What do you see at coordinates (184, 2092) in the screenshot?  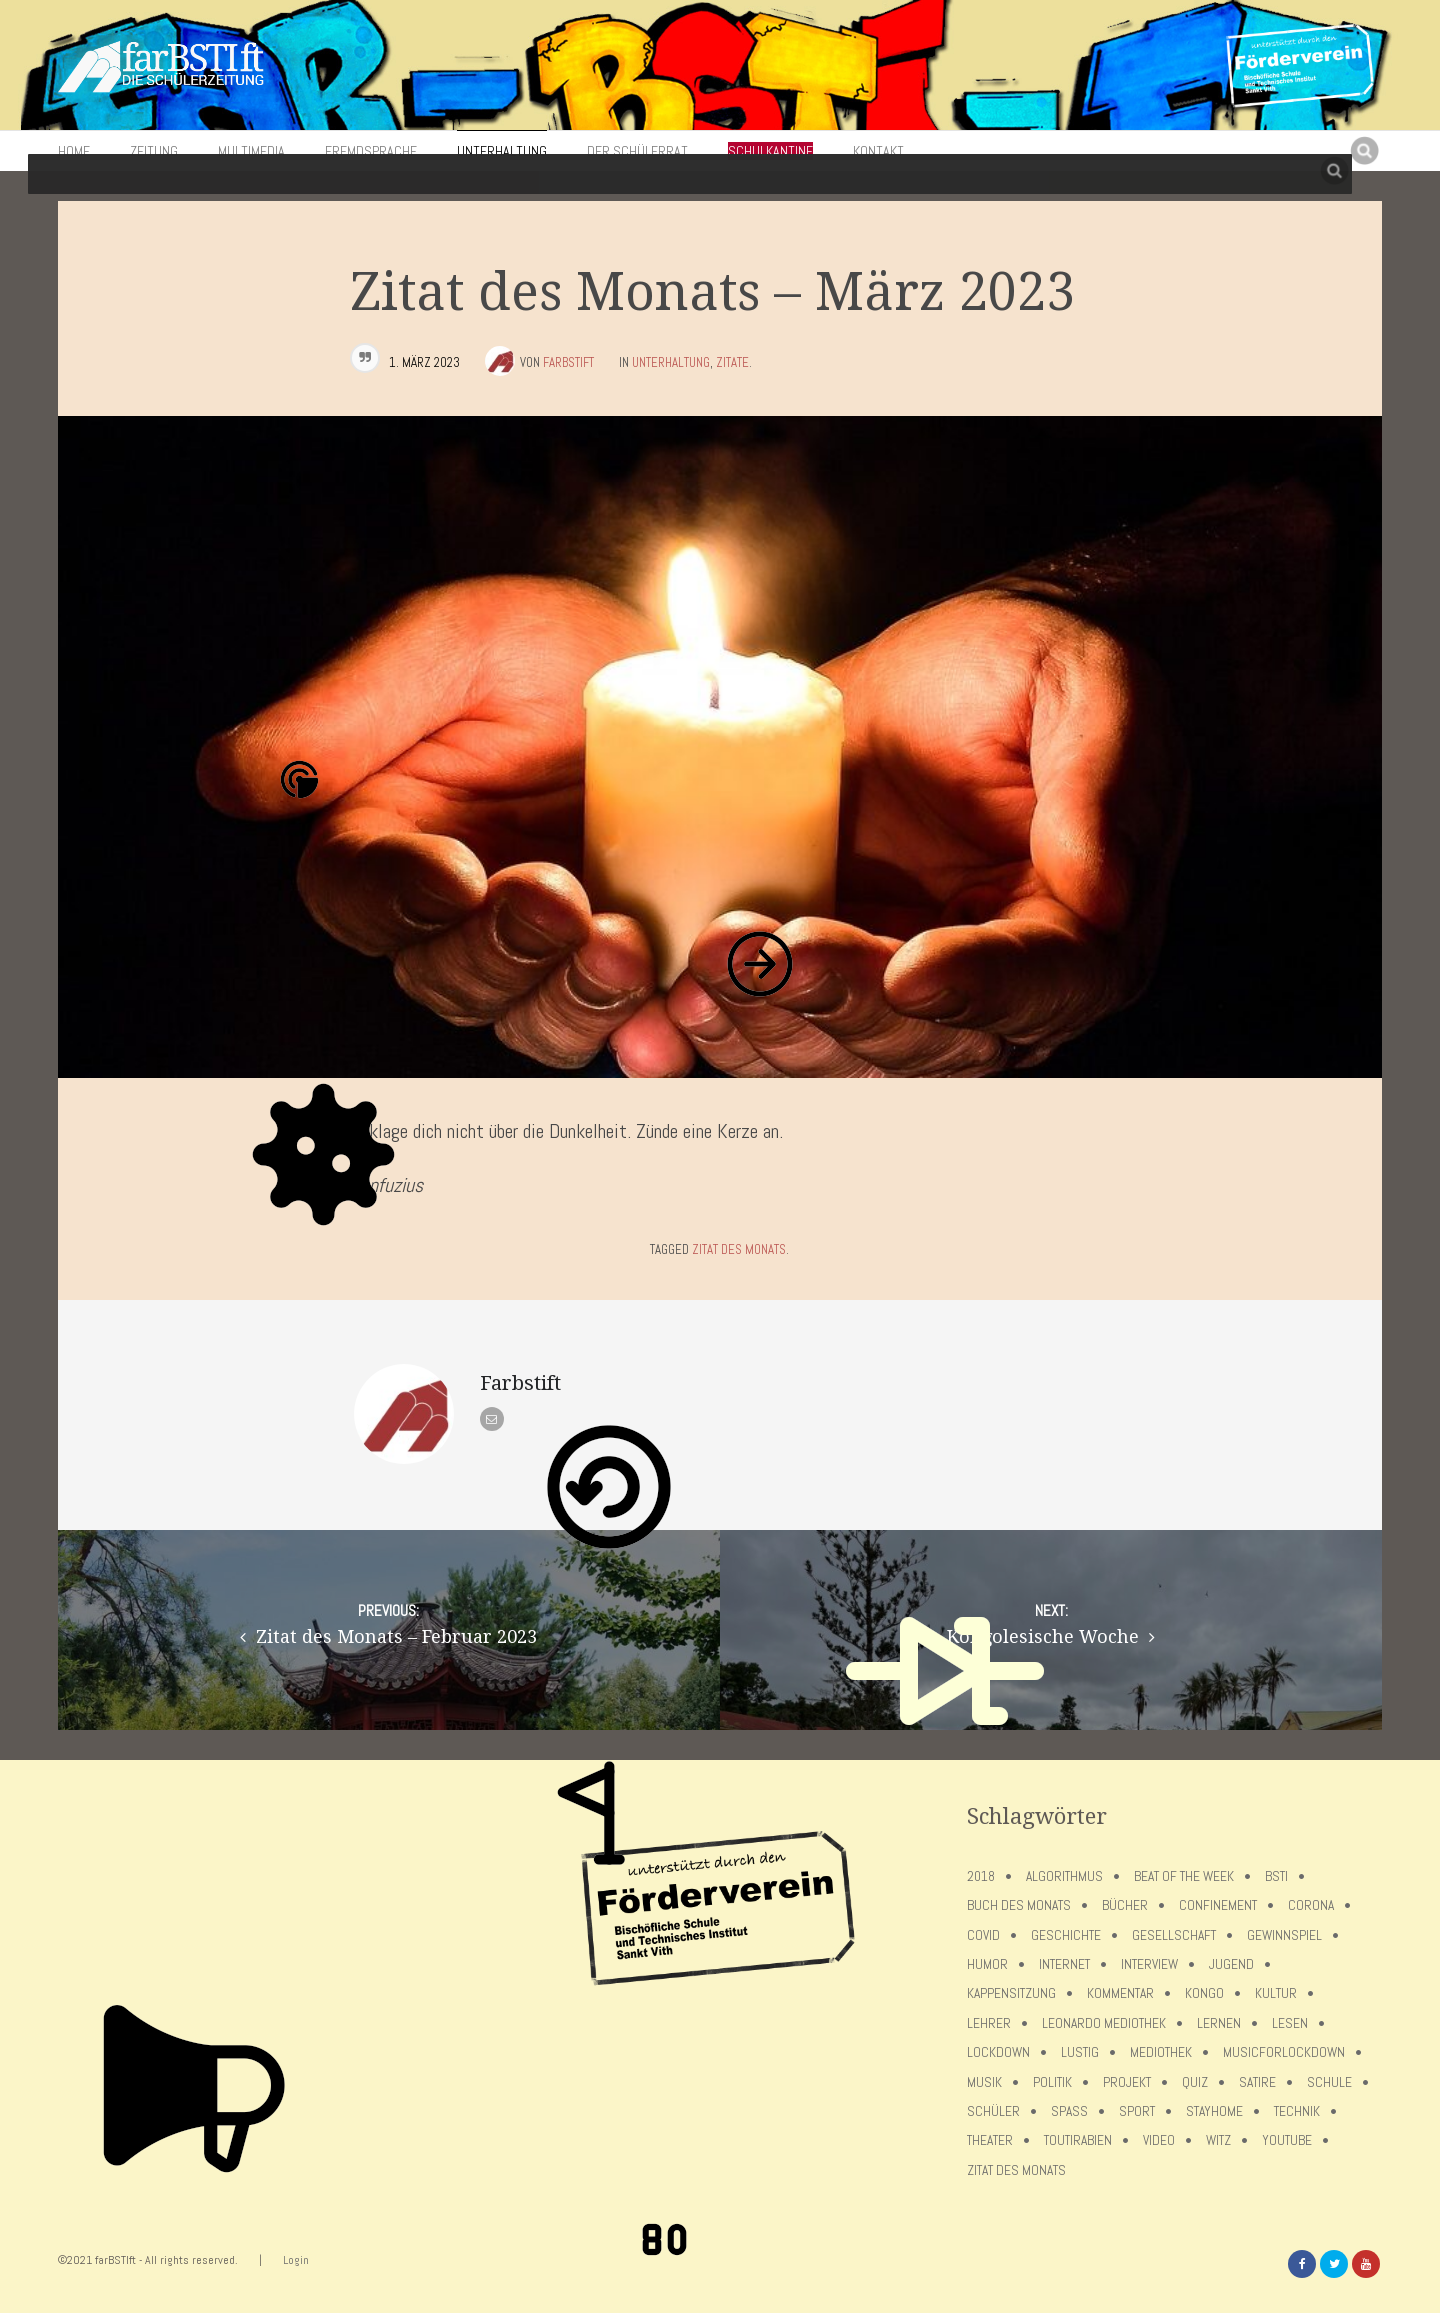 I see `make an announcement or broadcast` at bounding box center [184, 2092].